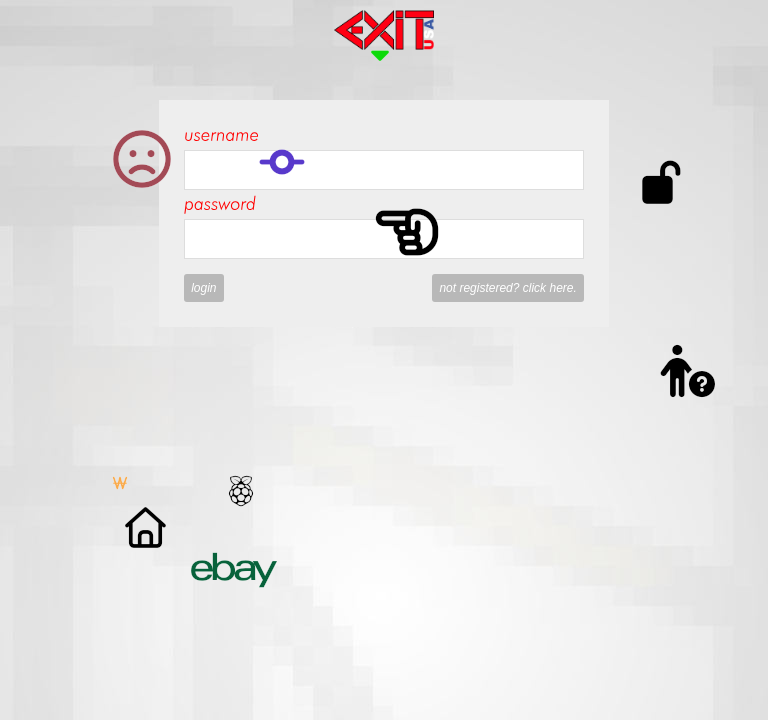 The width and height of the screenshot is (768, 720). Describe the element at coordinates (657, 183) in the screenshot. I see `unlock or access secured content` at that location.